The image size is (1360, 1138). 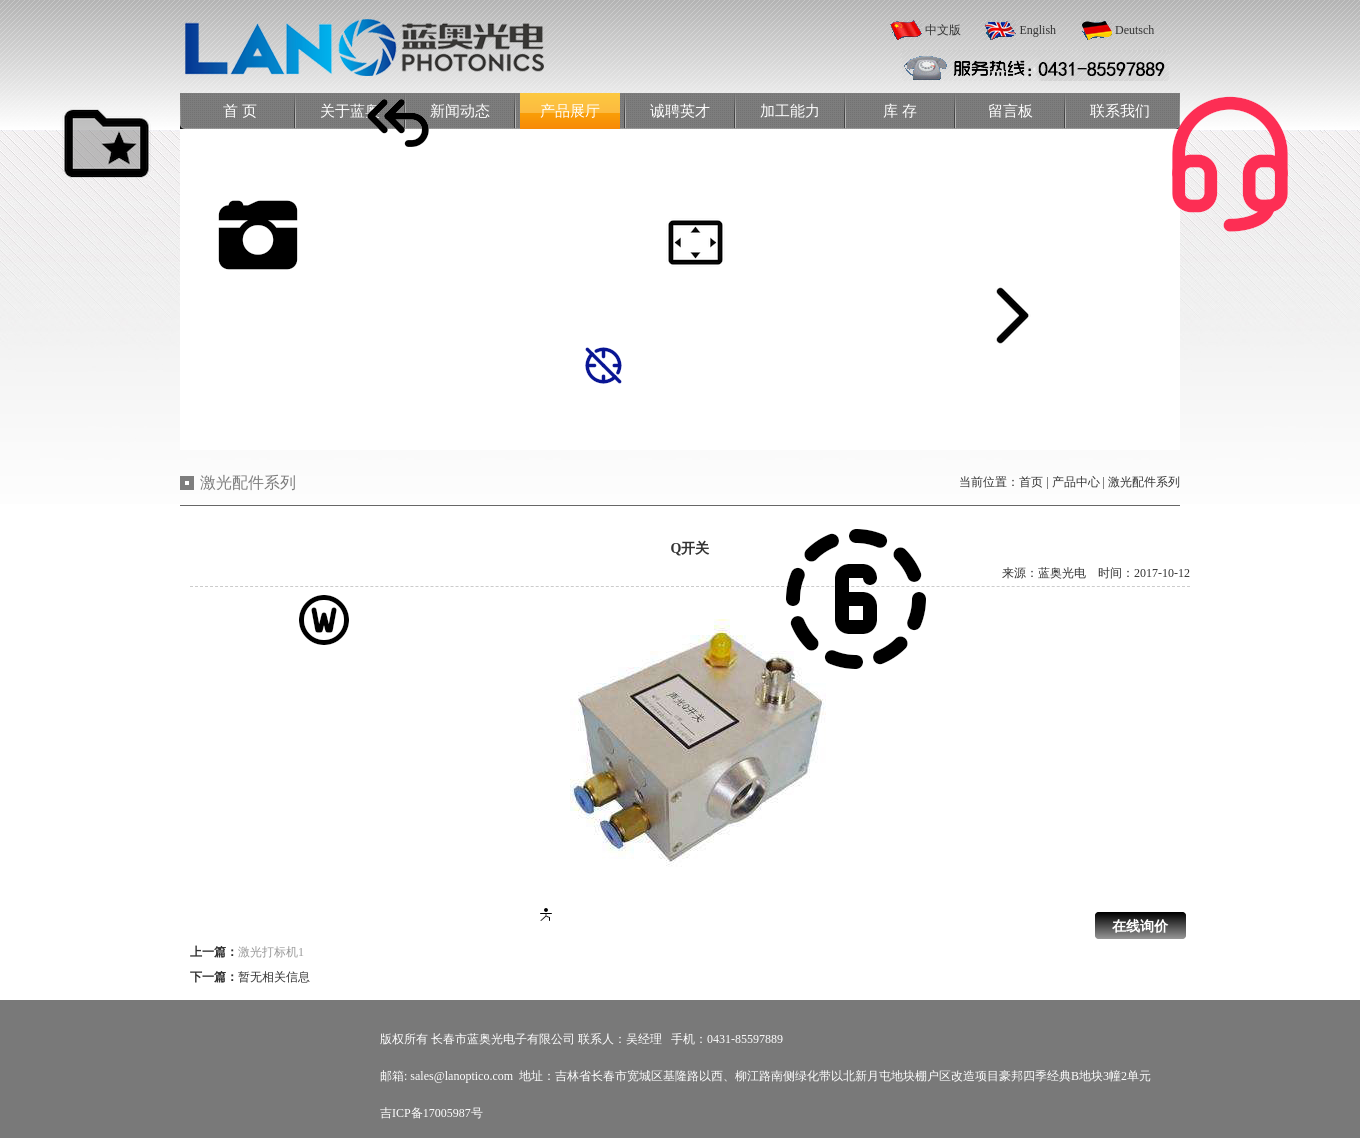 What do you see at coordinates (324, 620) in the screenshot?
I see `laundry care symbol indicating wash dry setting` at bounding box center [324, 620].